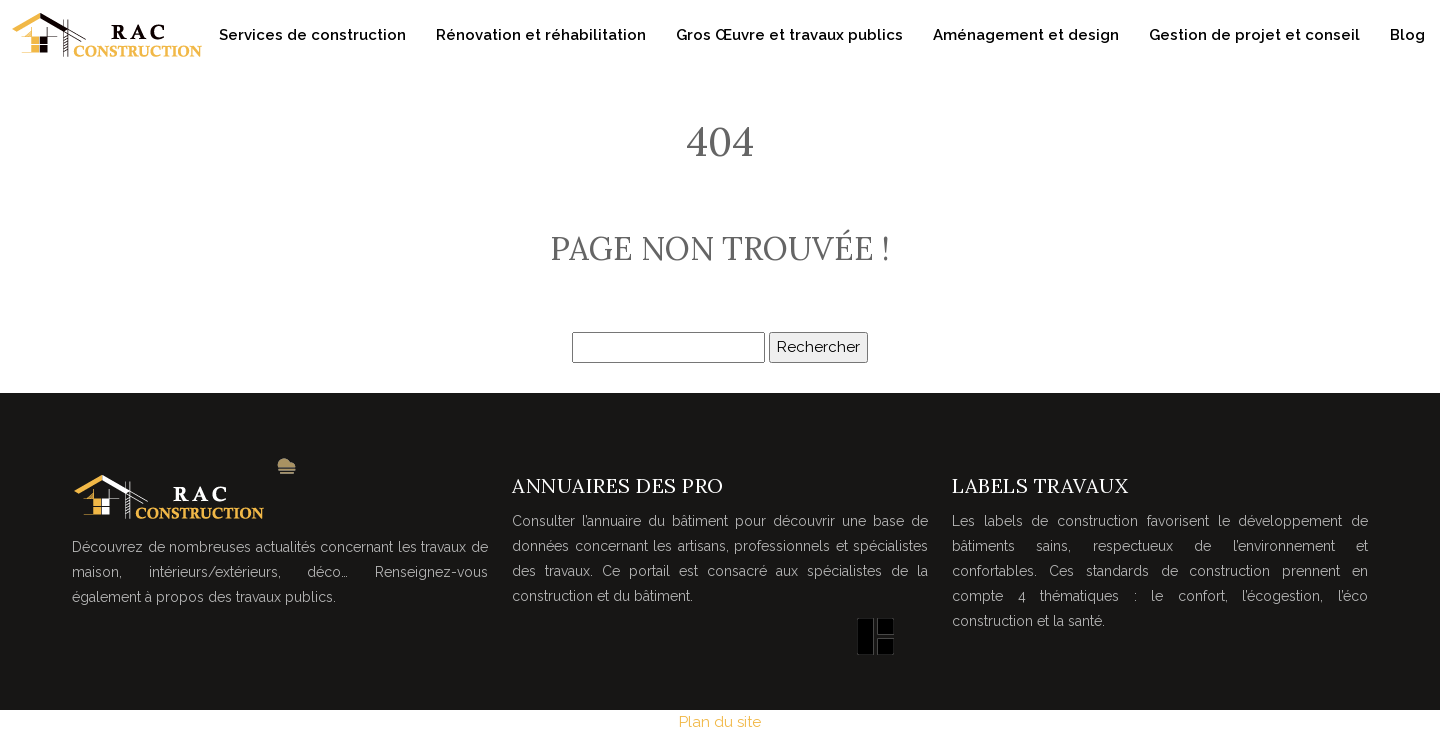  I want to click on switch to grid layout view, so click(875, 636).